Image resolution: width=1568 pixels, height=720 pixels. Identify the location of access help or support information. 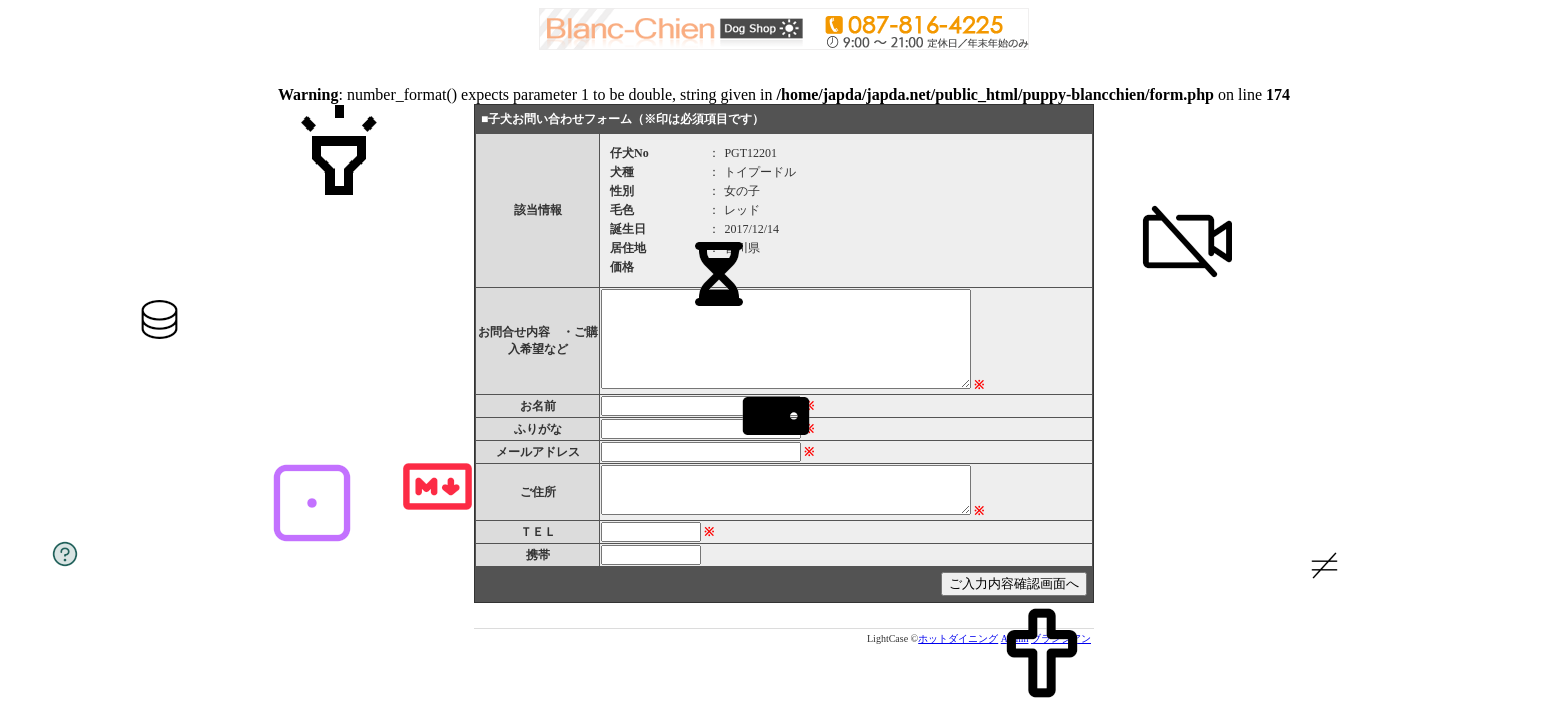
(65, 554).